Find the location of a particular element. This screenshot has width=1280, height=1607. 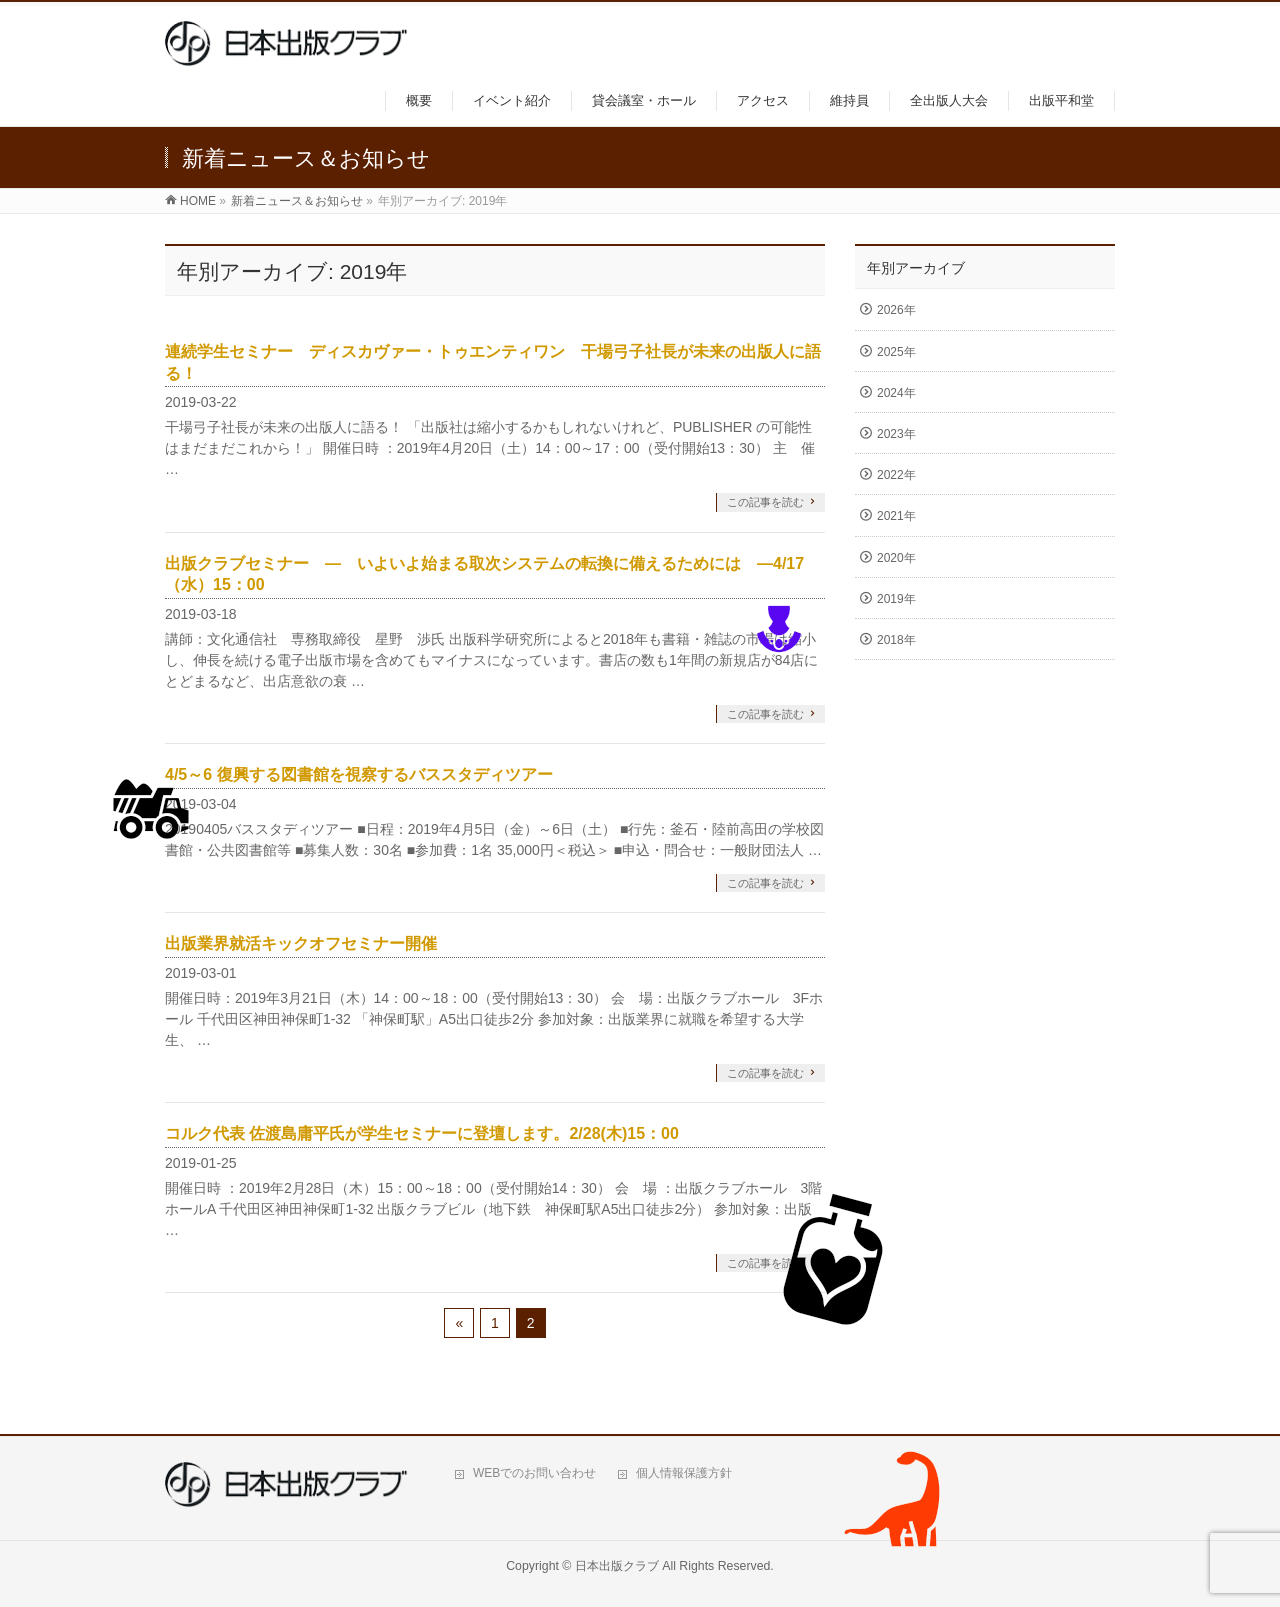

view jewelry or accessories collection is located at coordinates (779, 629).